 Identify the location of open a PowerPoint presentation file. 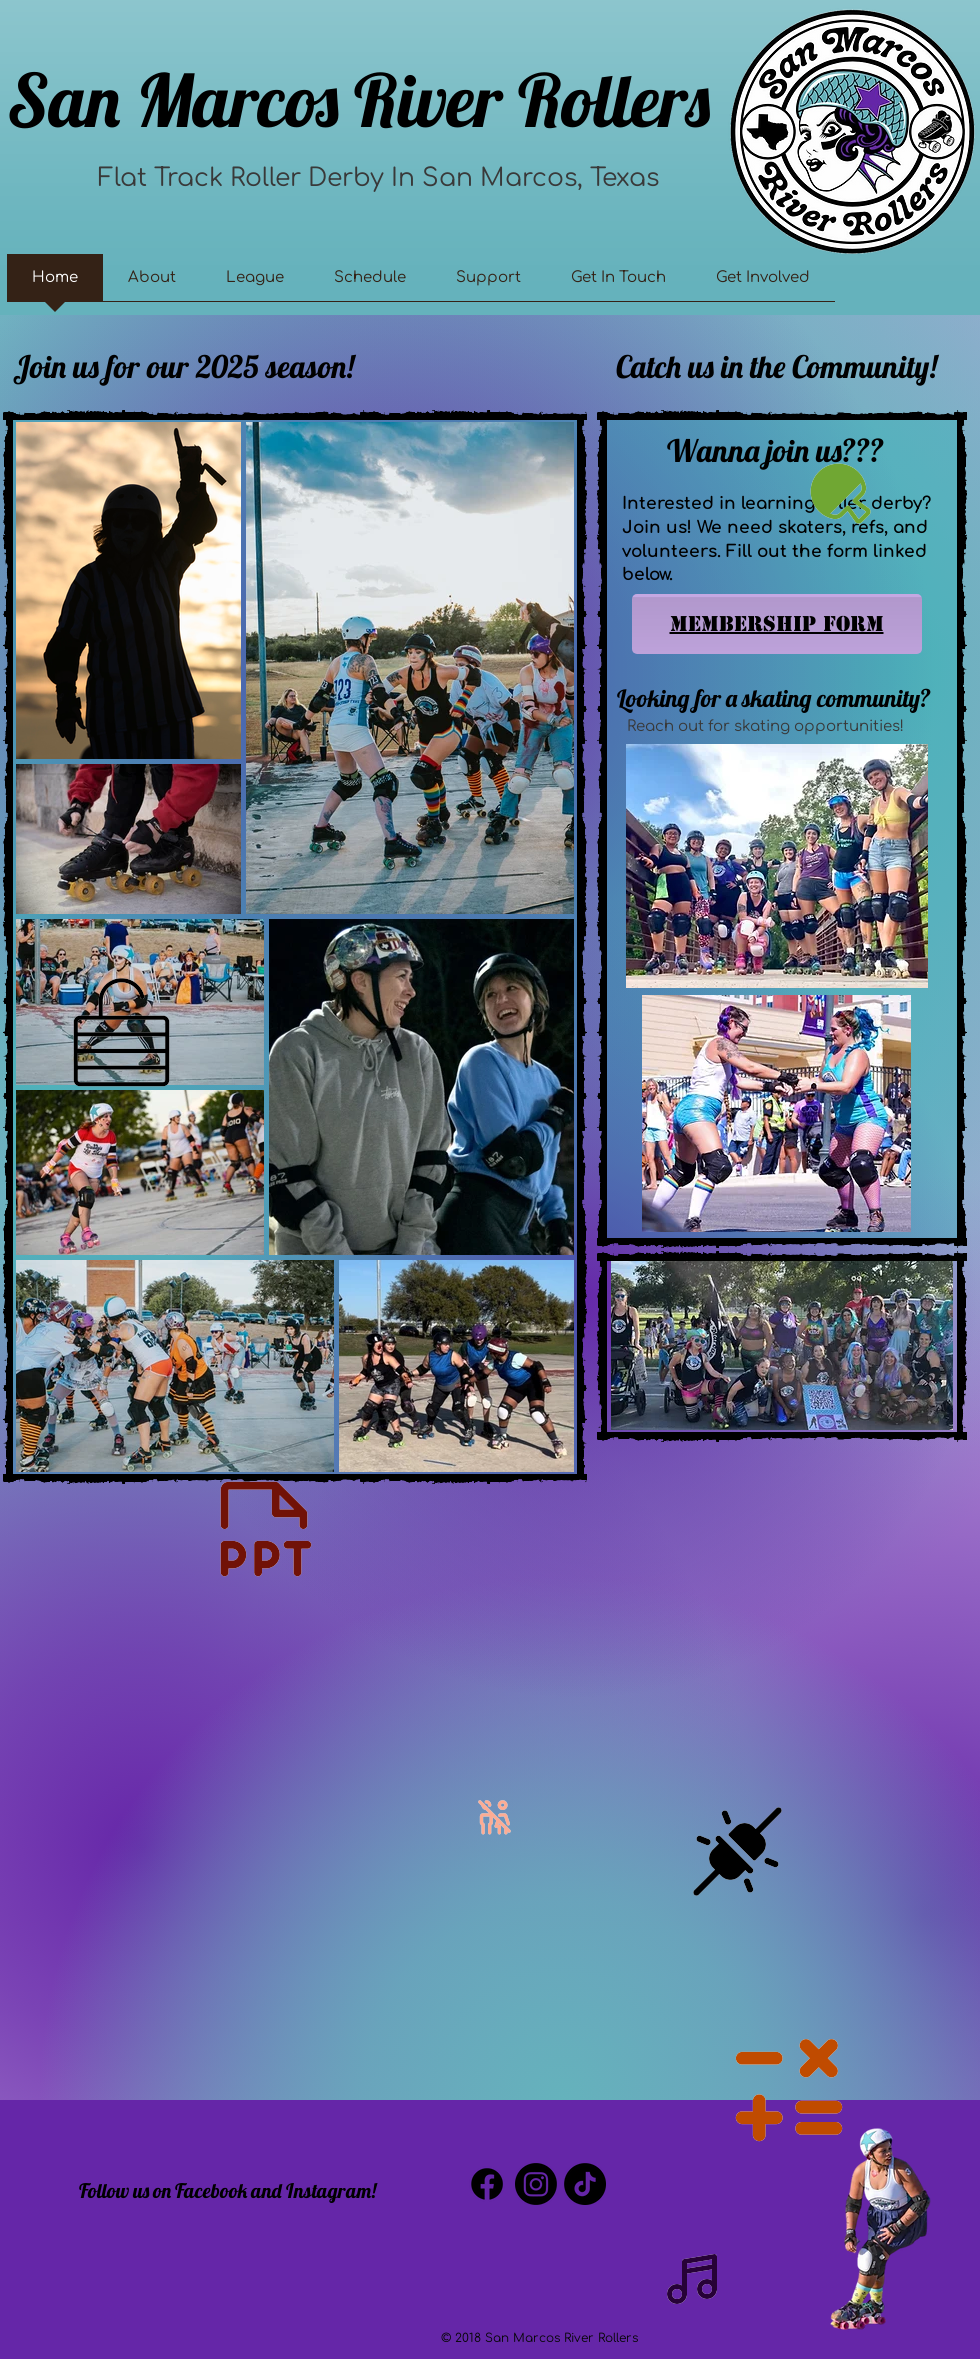
(264, 1533).